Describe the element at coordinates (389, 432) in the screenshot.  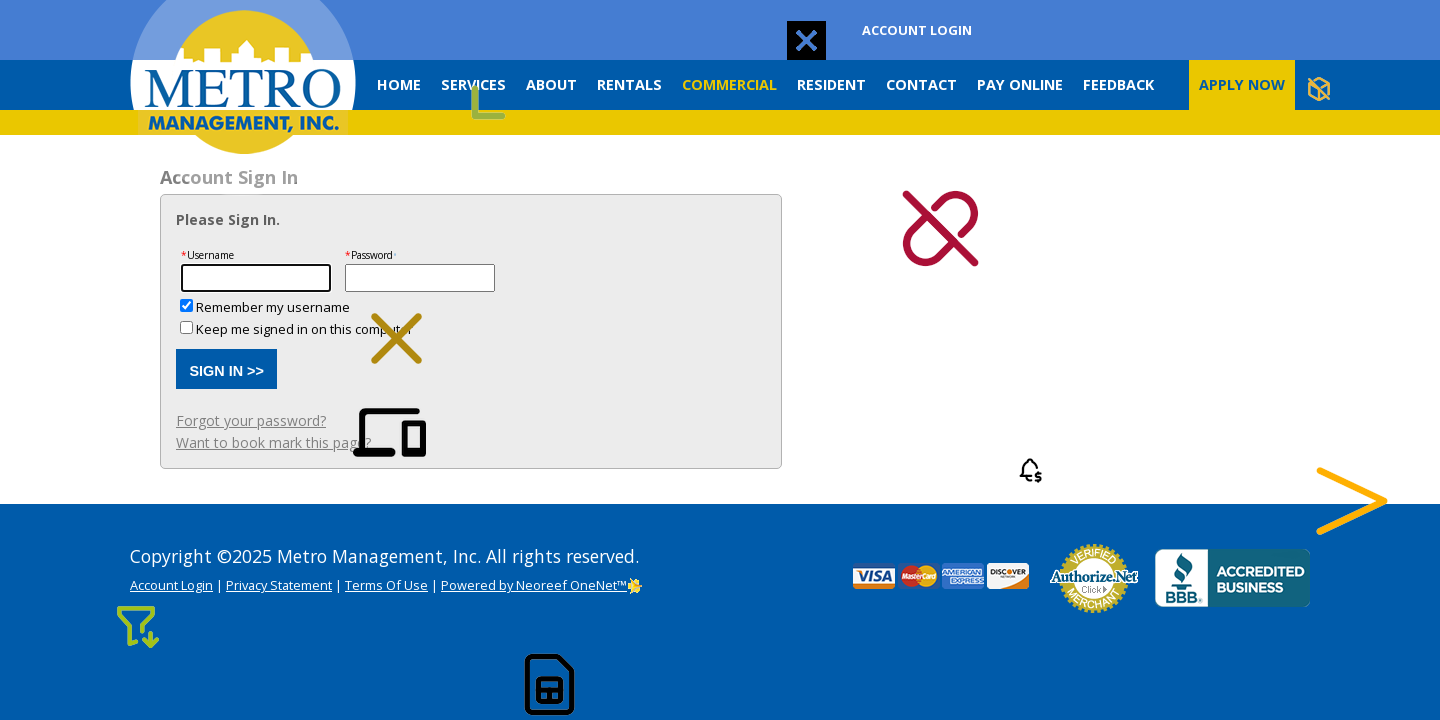
I see `connect your phone to another device` at that location.